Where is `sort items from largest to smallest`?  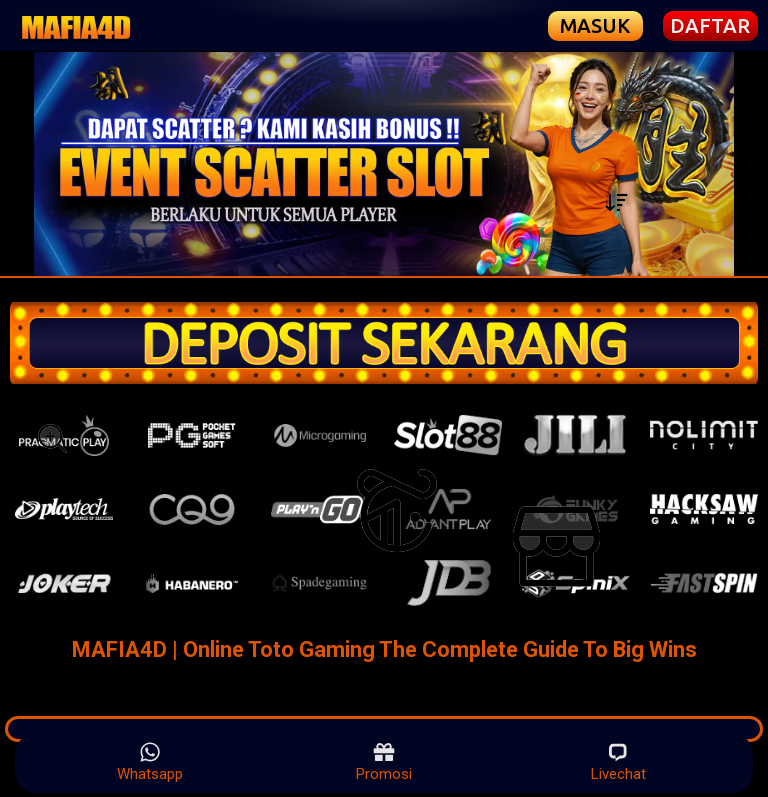
sort items from largest to smallest is located at coordinates (616, 202).